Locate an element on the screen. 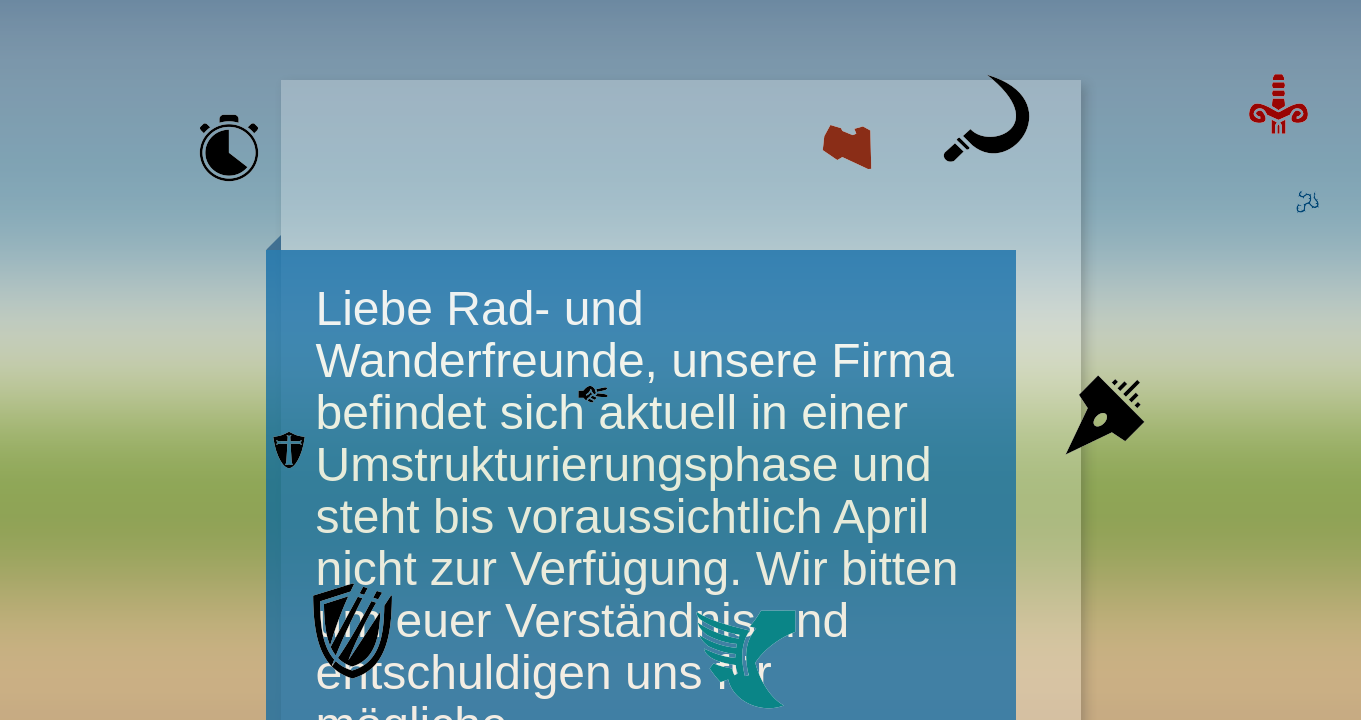  select Libya on the map is located at coordinates (847, 147).